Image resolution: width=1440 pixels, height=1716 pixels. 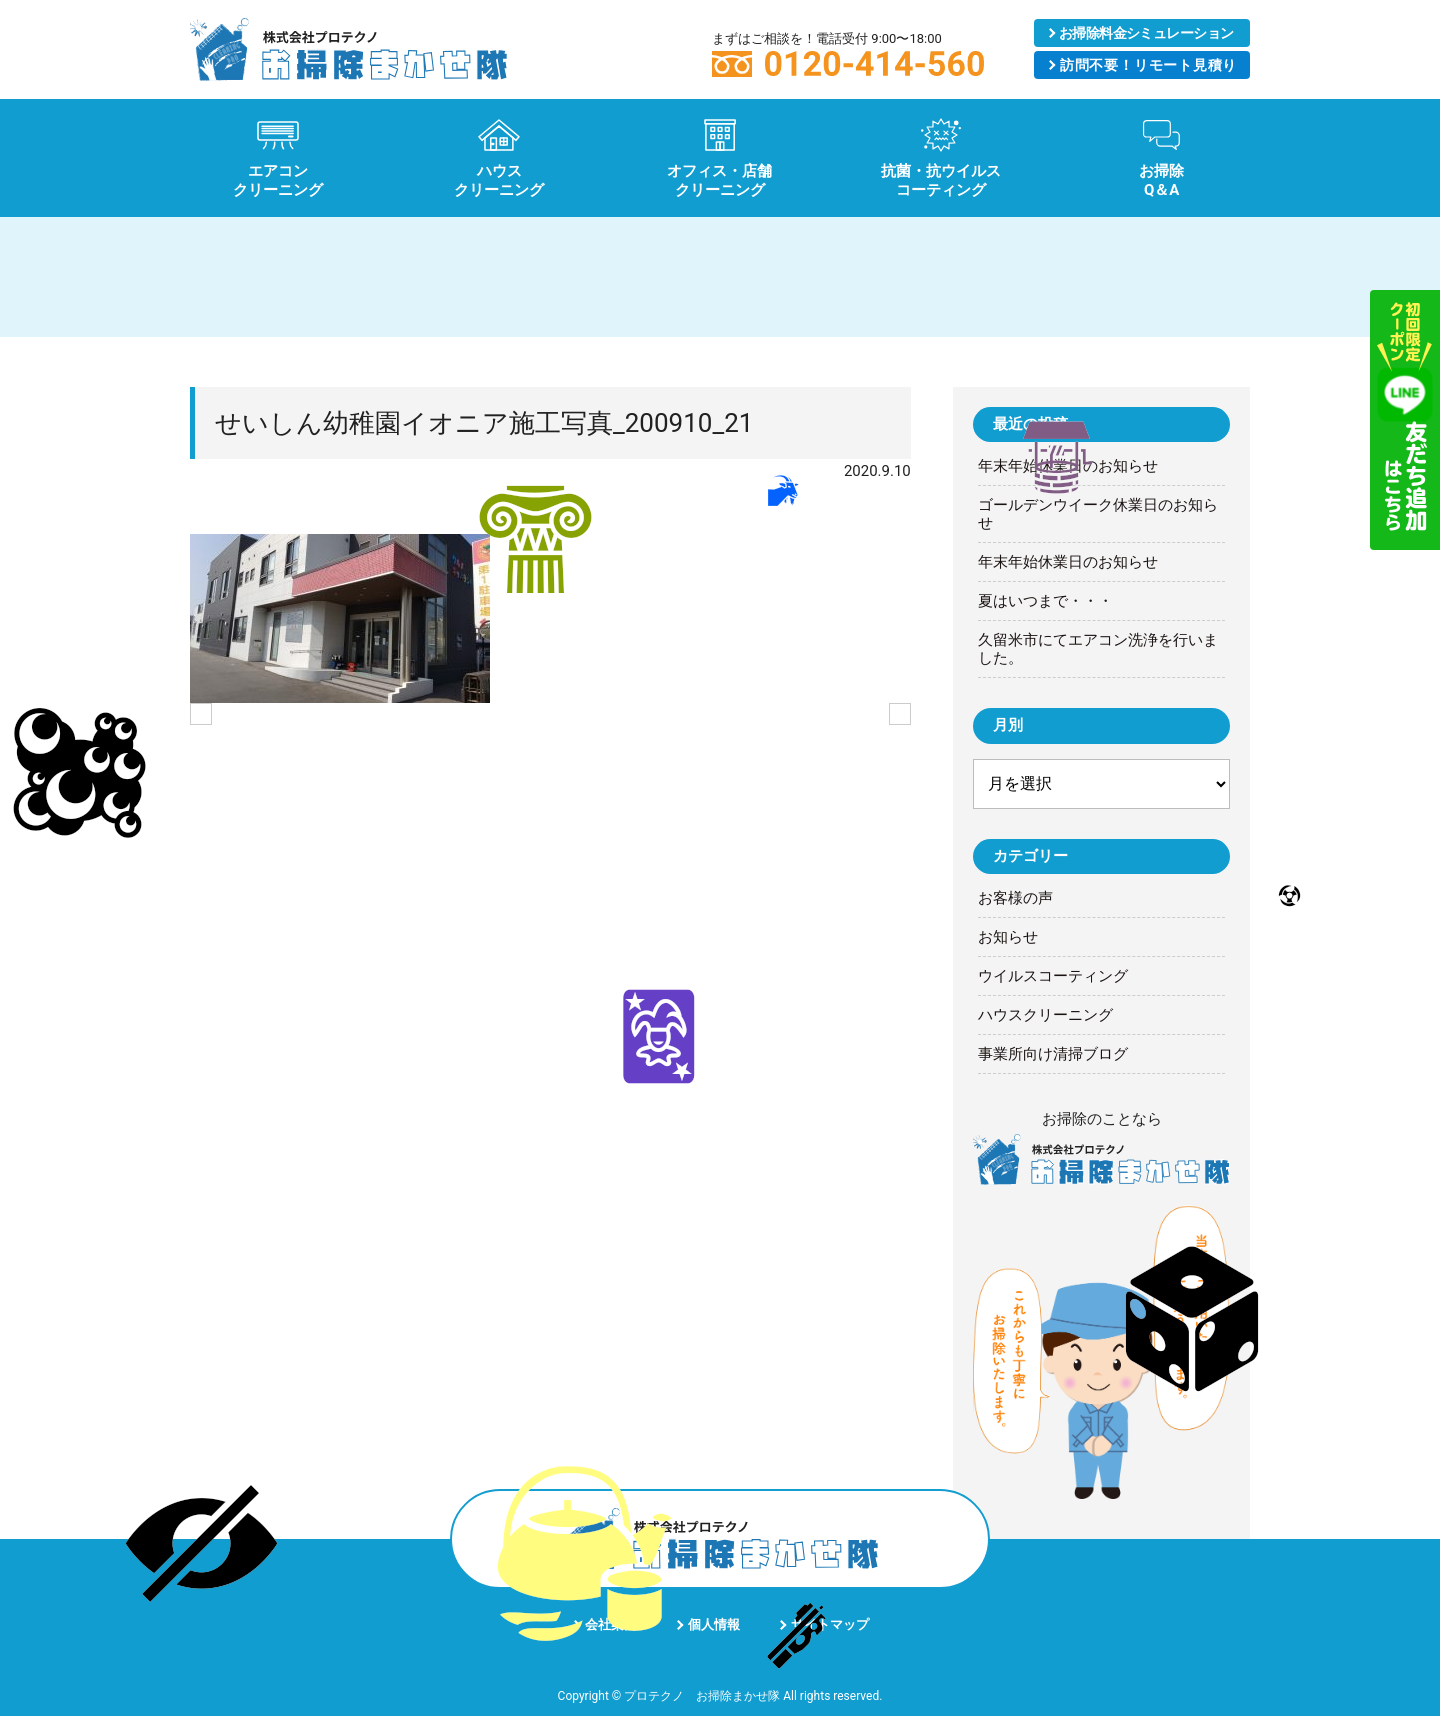 What do you see at coordinates (784, 490) in the screenshot?
I see `represents Capricorn zodiac sign` at bounding box center [784, 490].